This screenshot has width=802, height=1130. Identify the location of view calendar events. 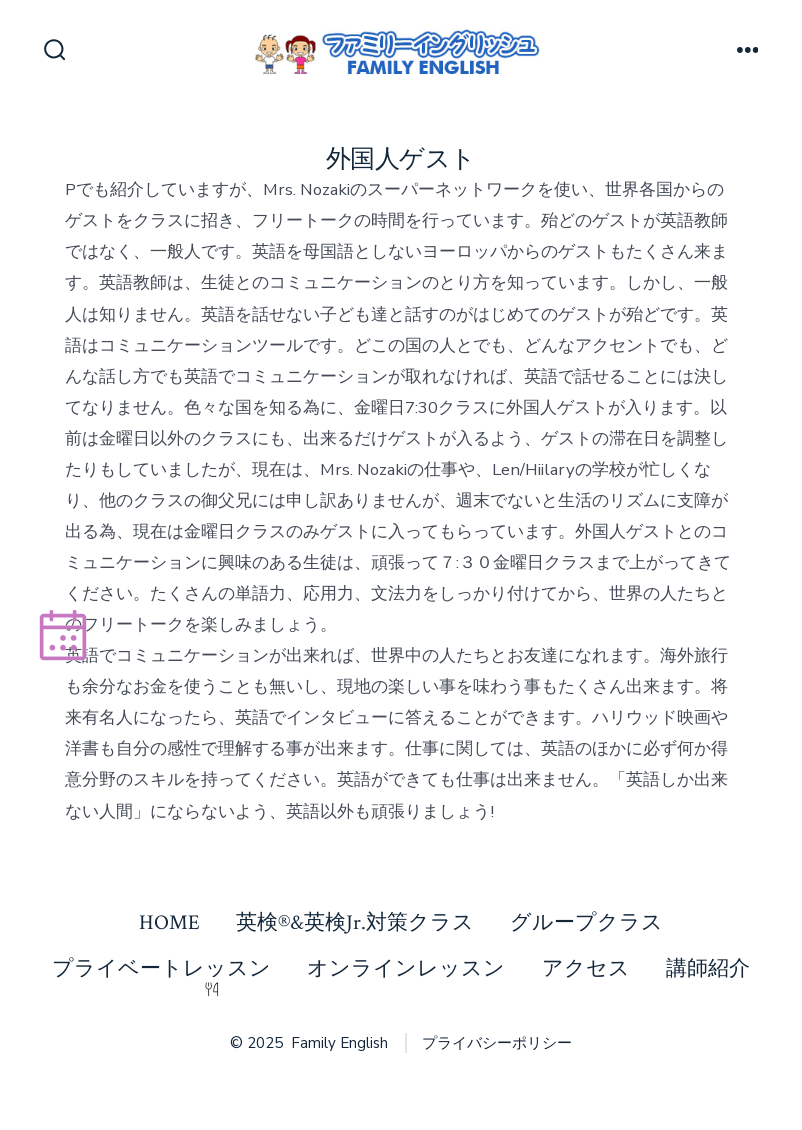
(63, 637).